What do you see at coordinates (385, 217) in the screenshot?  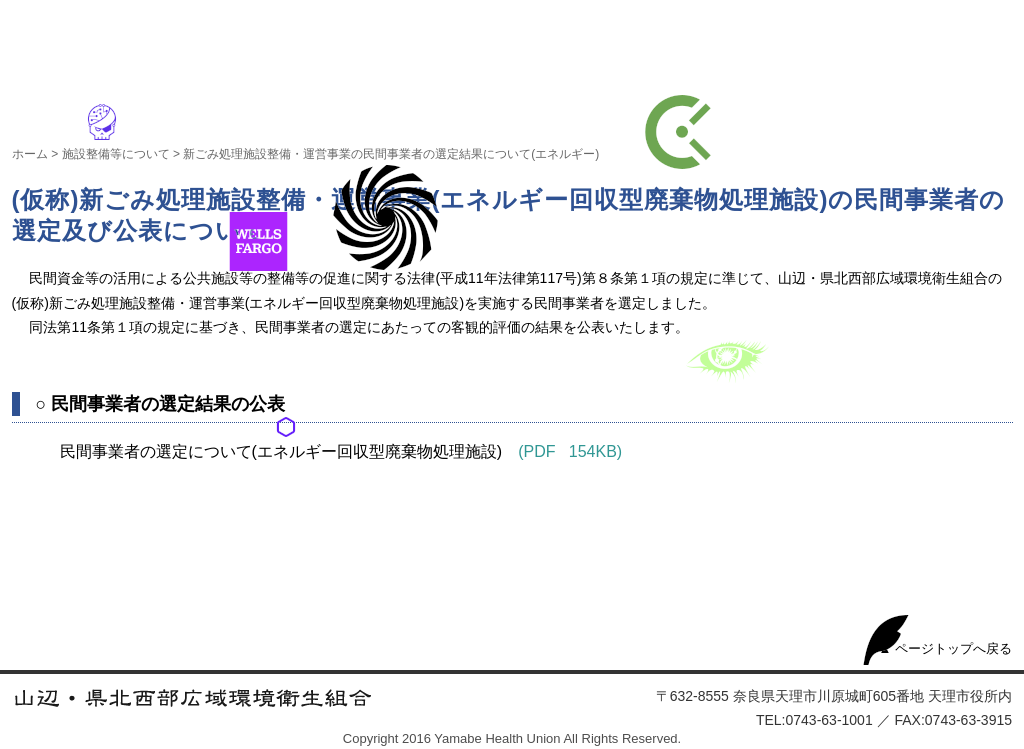 I see `visit the MediaMarkt website or app` at bounding box center [385, 217].